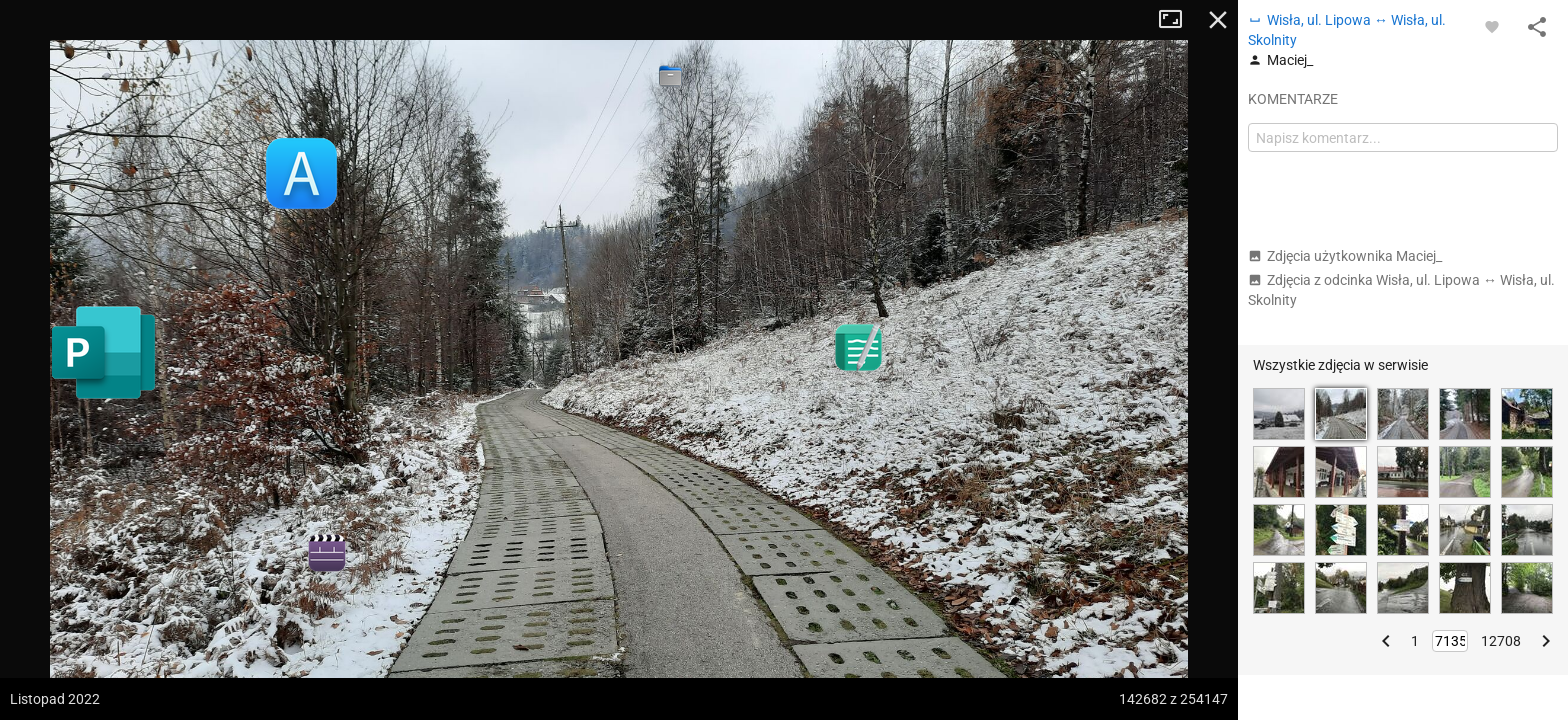 This screenshot has width=1568, height=720. I want to click on open the file manager, so click(670, 75).